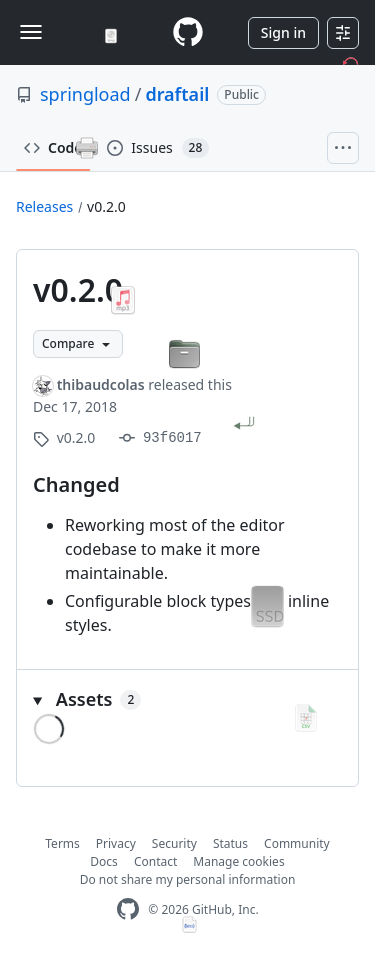  What do you see at coordinates (111, 36) in the screenshot?
I see `apple disk image file (.dmg)` at bounding box center [111, 36].